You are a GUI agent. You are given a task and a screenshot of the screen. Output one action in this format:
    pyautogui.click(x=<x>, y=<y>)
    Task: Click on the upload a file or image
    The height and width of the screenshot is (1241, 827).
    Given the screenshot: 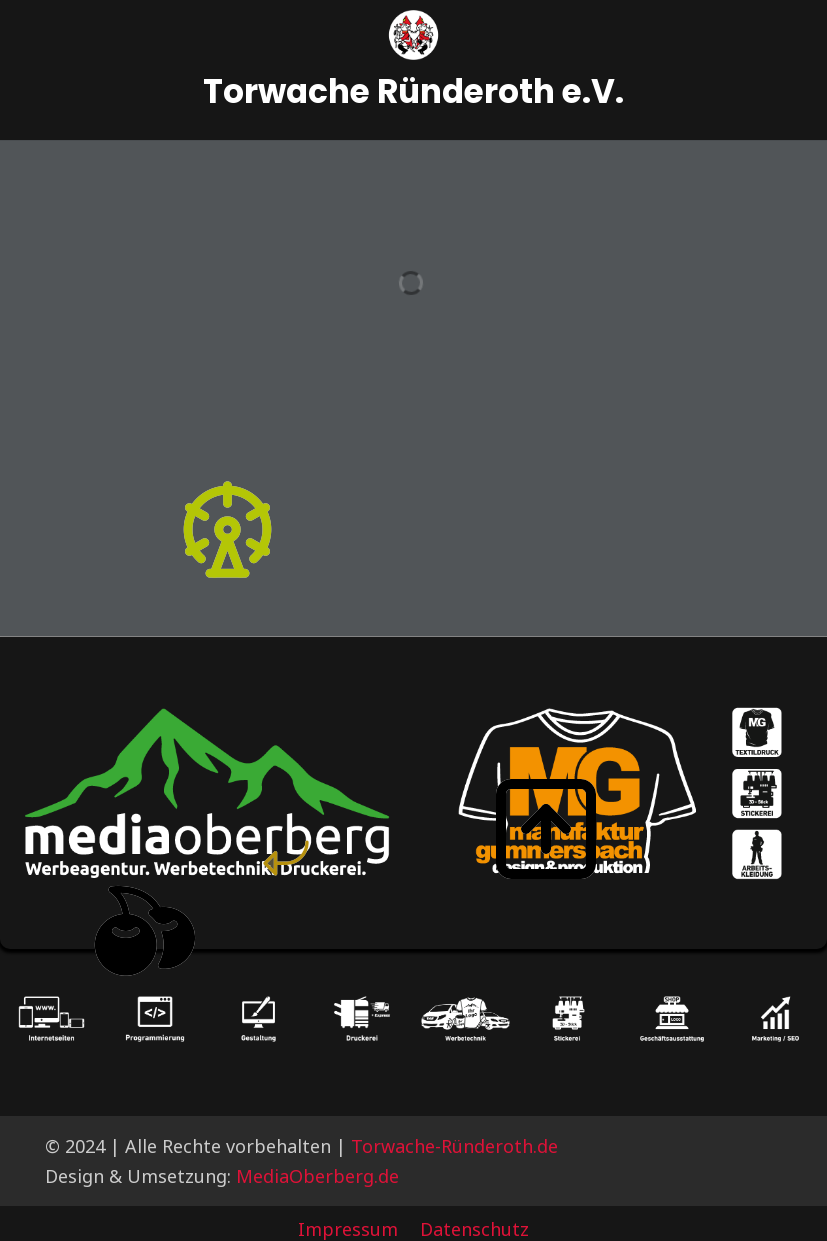 What is the action you would take?
    pyautogui.click(x=546, y=829)
    